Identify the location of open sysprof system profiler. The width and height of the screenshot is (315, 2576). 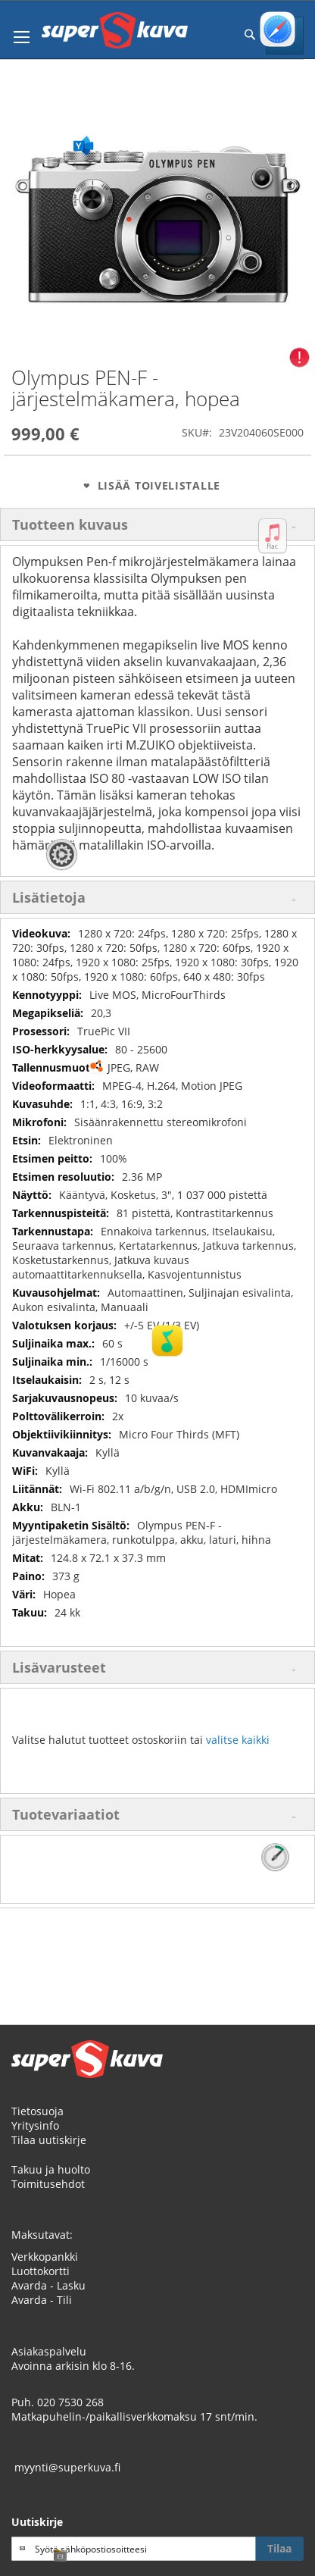
(275, 1857).